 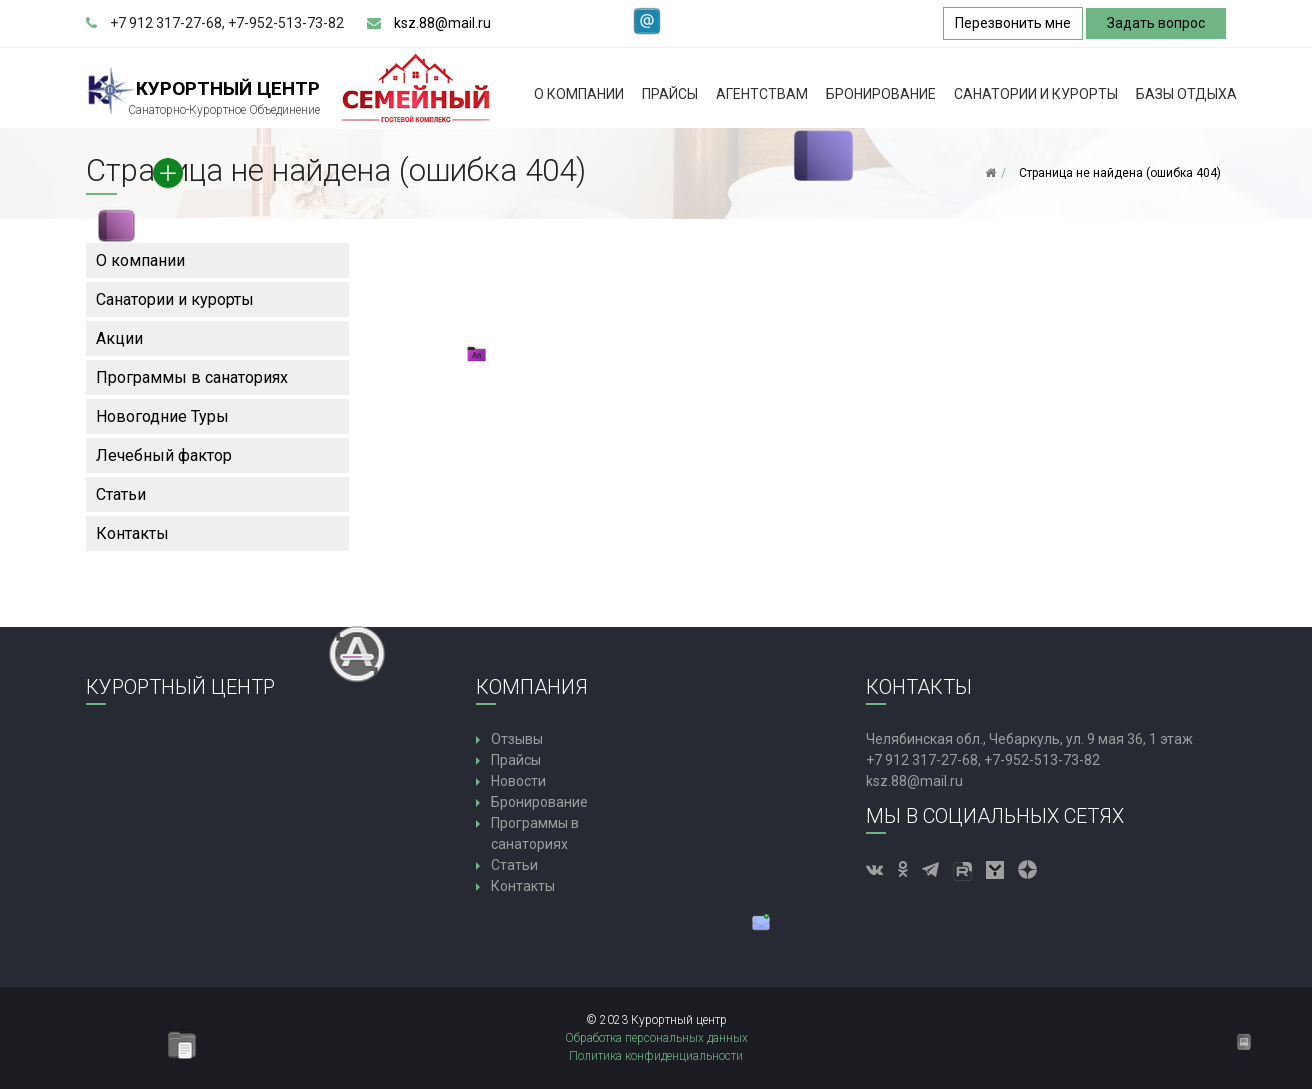 What do you see at coordinates (168, 173) in the screenshot?
I see `add a new item` at bounding box center [168, 173].